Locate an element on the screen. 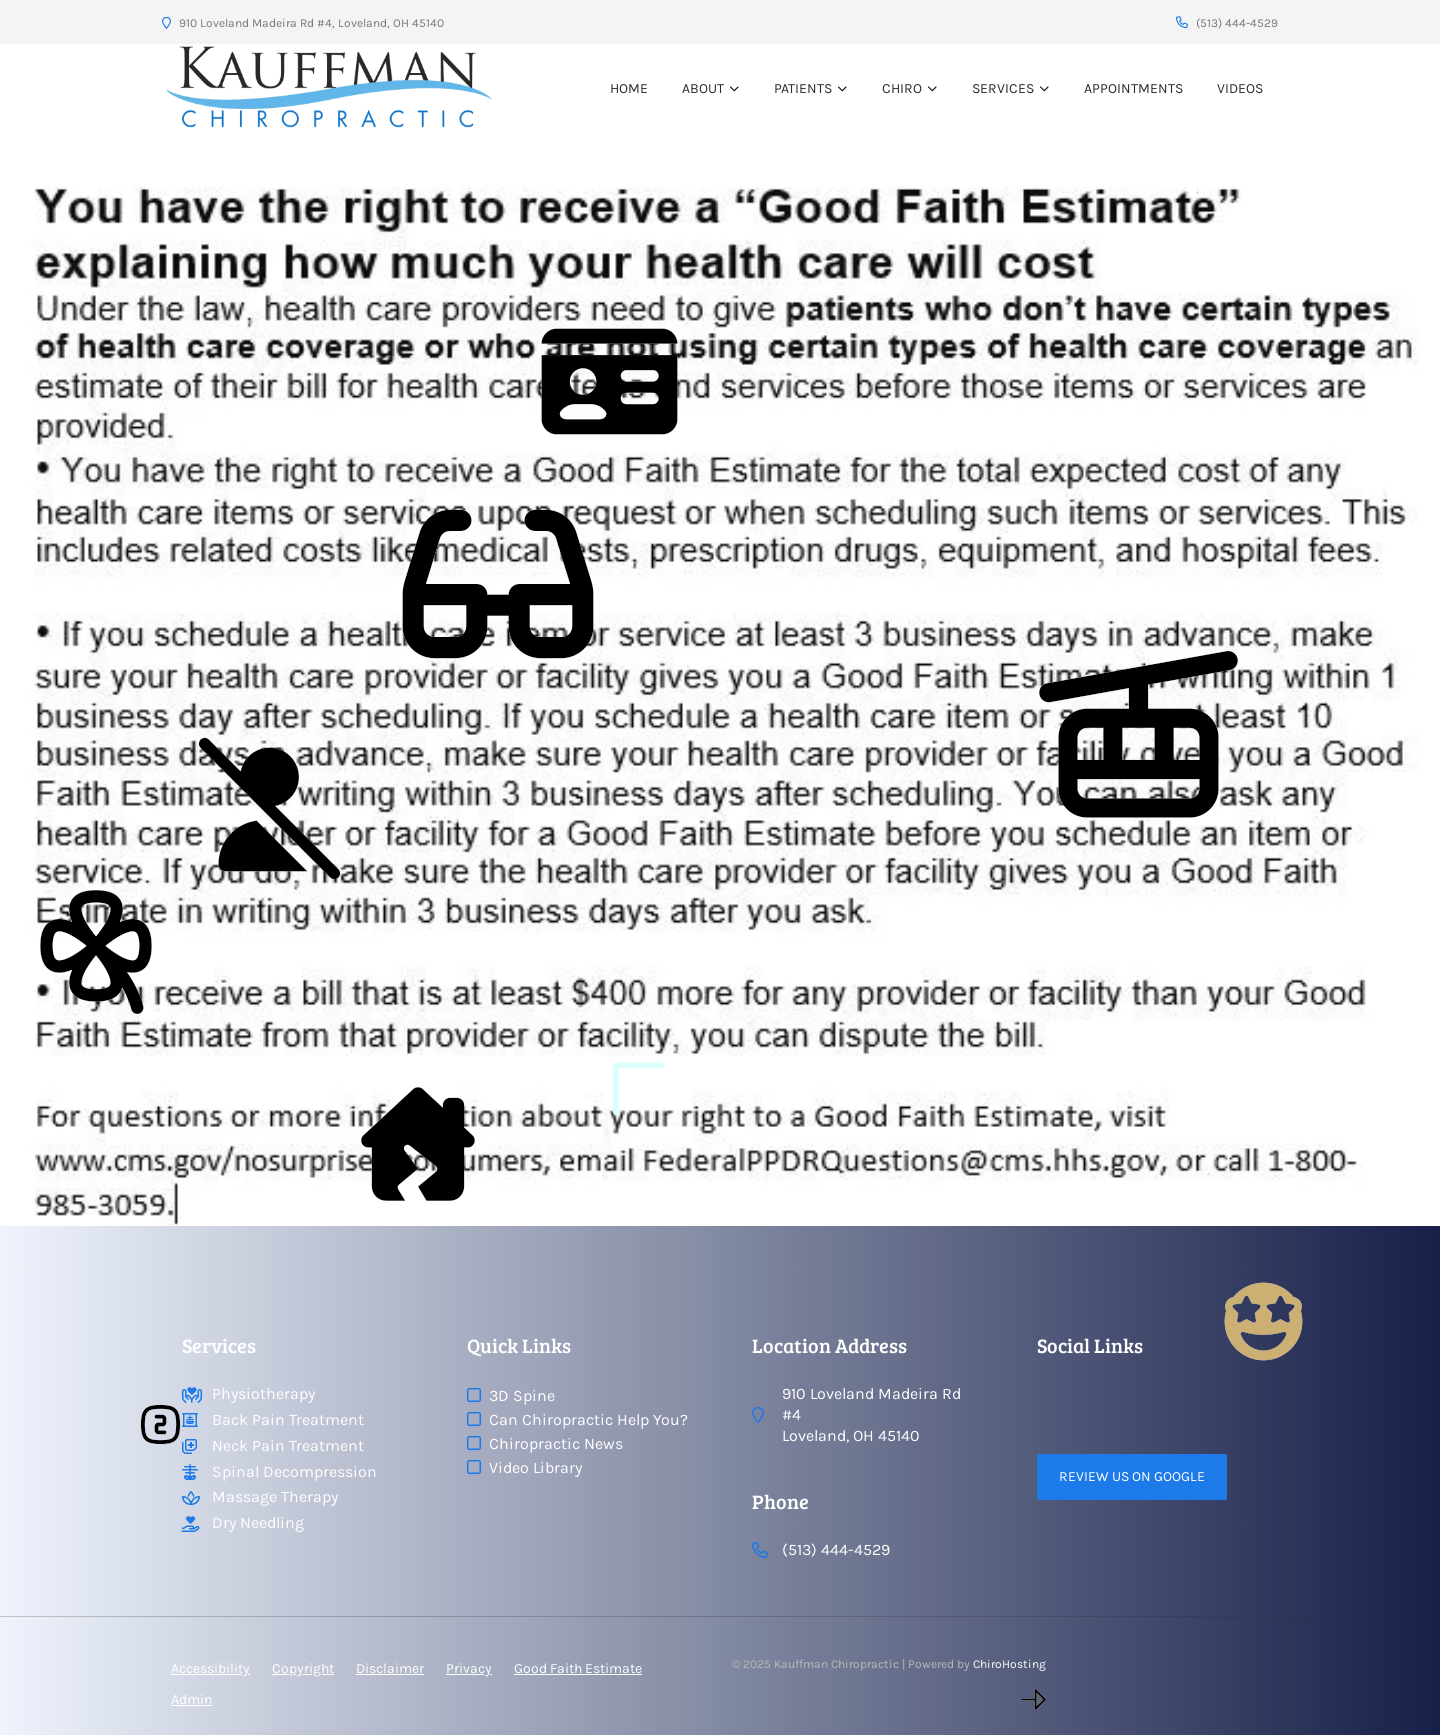  indicates a luck or chance-based feature is located at coordinates (96, 950).